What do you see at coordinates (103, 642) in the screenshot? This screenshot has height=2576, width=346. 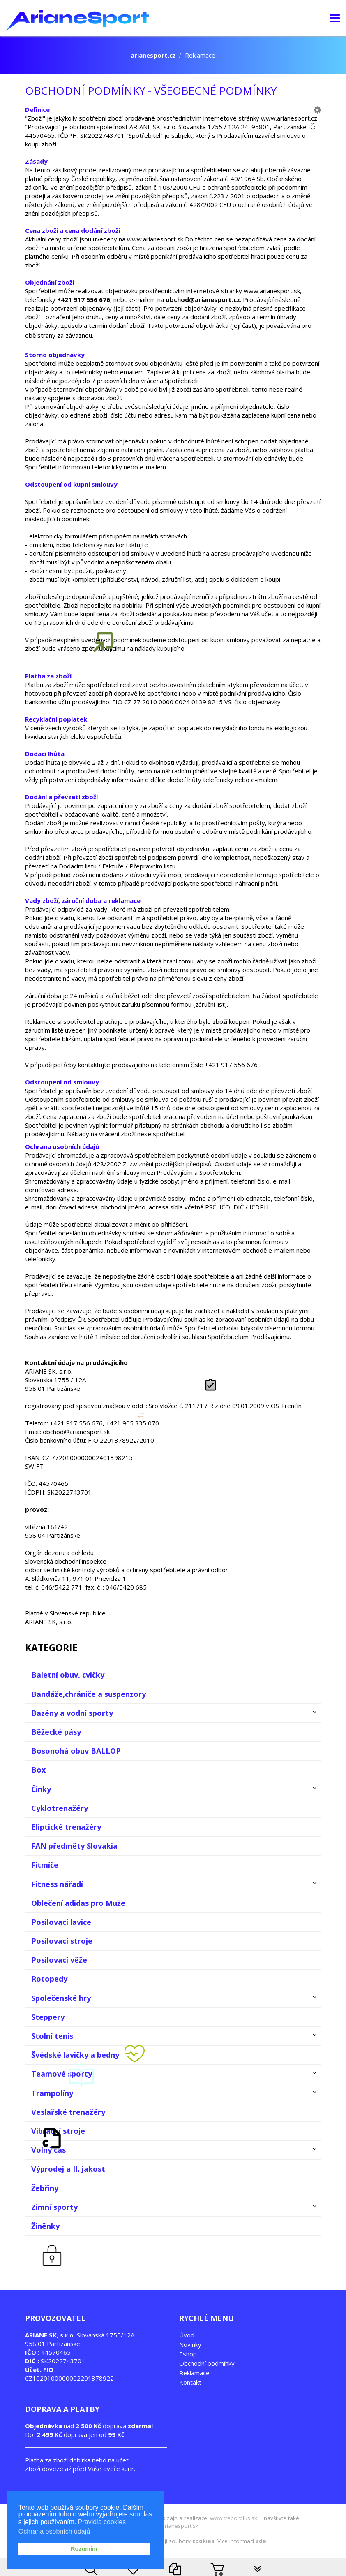 I see `open in new window` at bounding box center [103, 642].